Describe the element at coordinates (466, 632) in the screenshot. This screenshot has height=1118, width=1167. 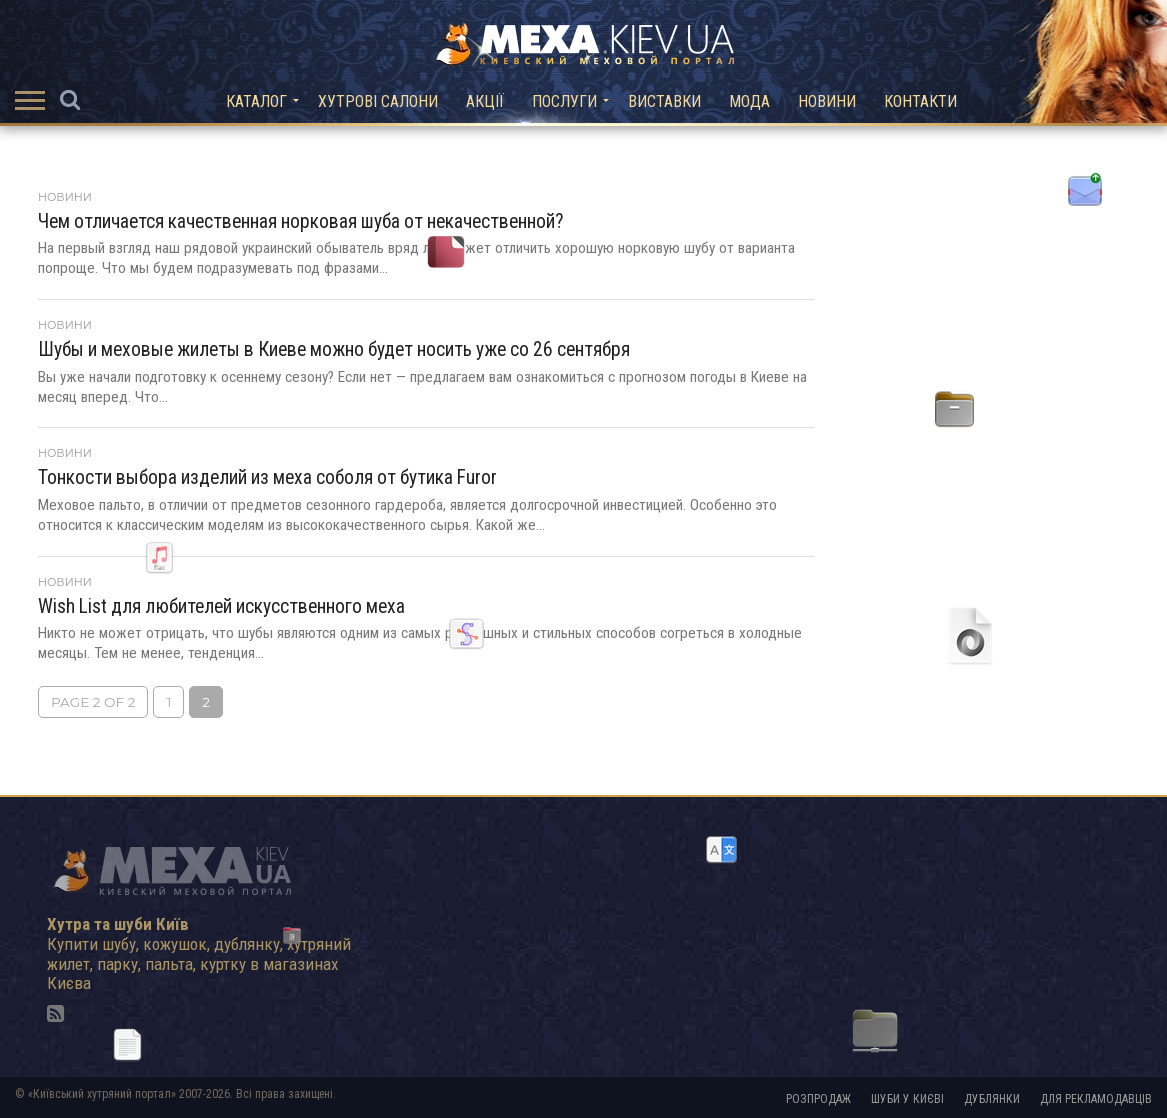
I see `an SVG image file` at that location.